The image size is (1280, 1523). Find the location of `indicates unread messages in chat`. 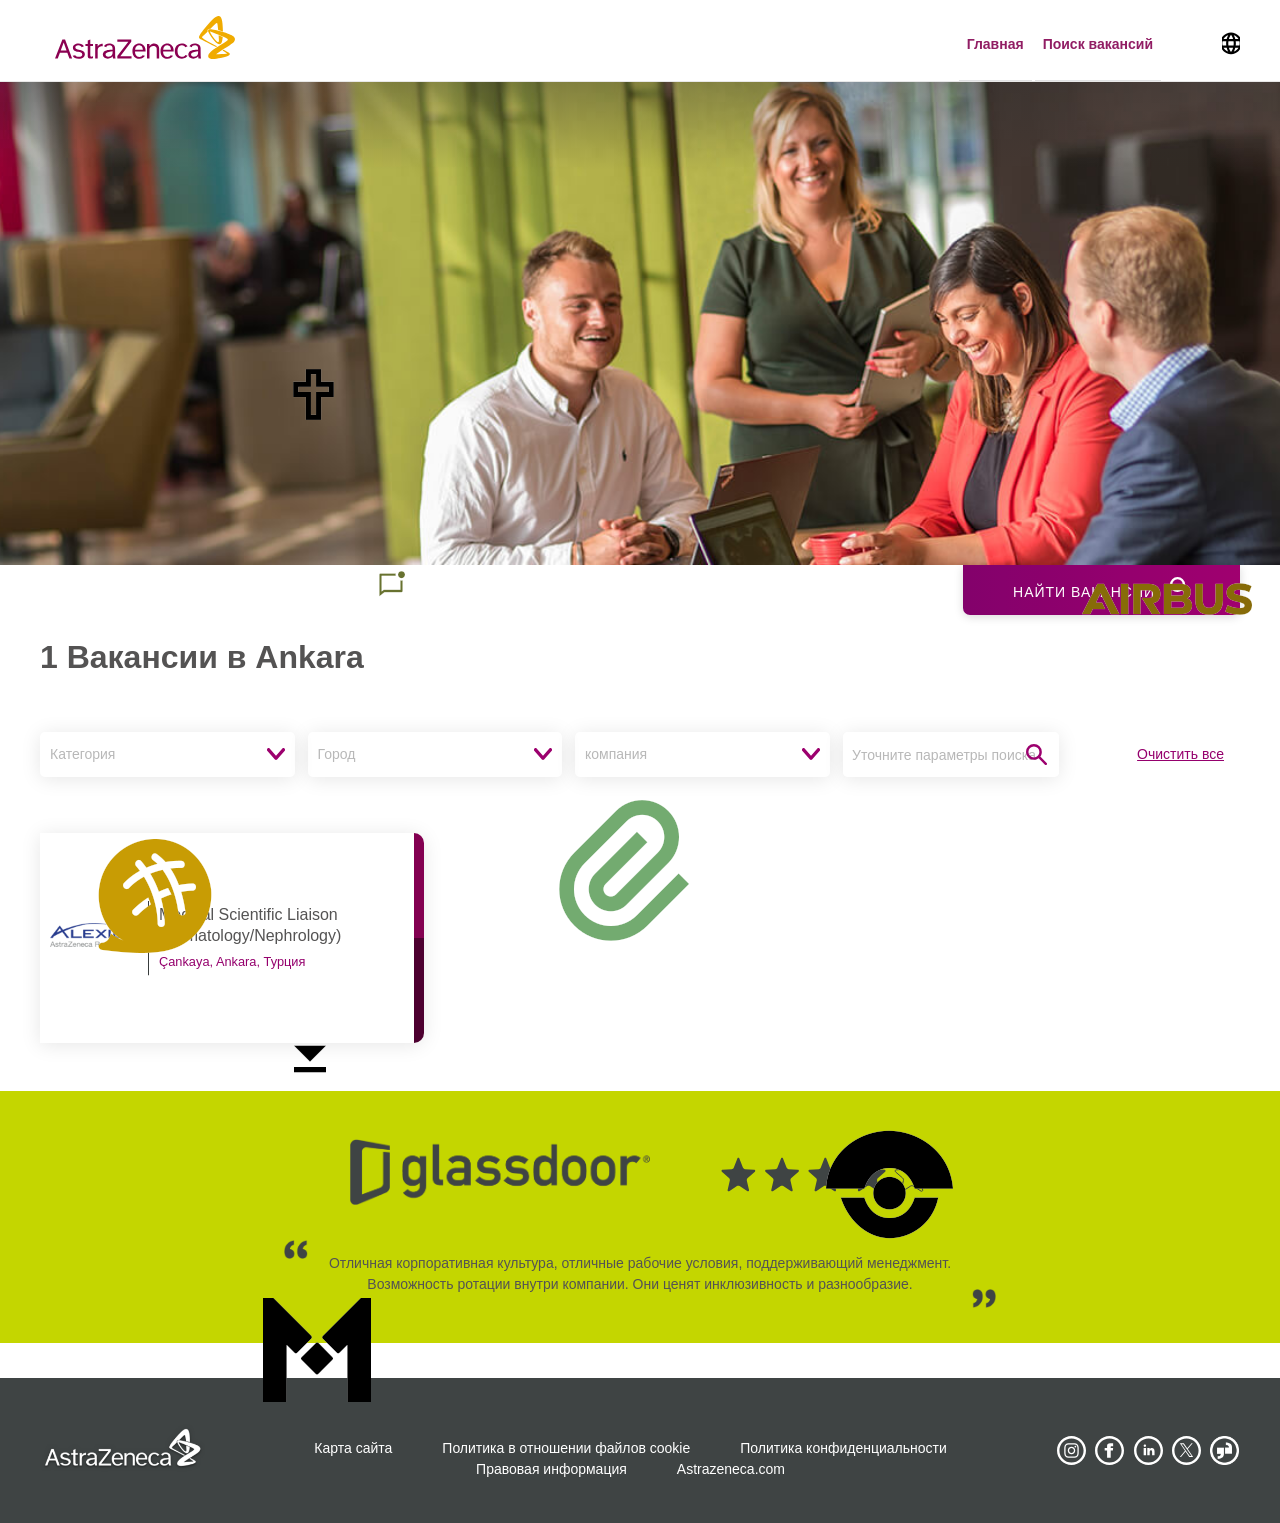

indicates unread messages in chat is located at coordinates (391, 584).